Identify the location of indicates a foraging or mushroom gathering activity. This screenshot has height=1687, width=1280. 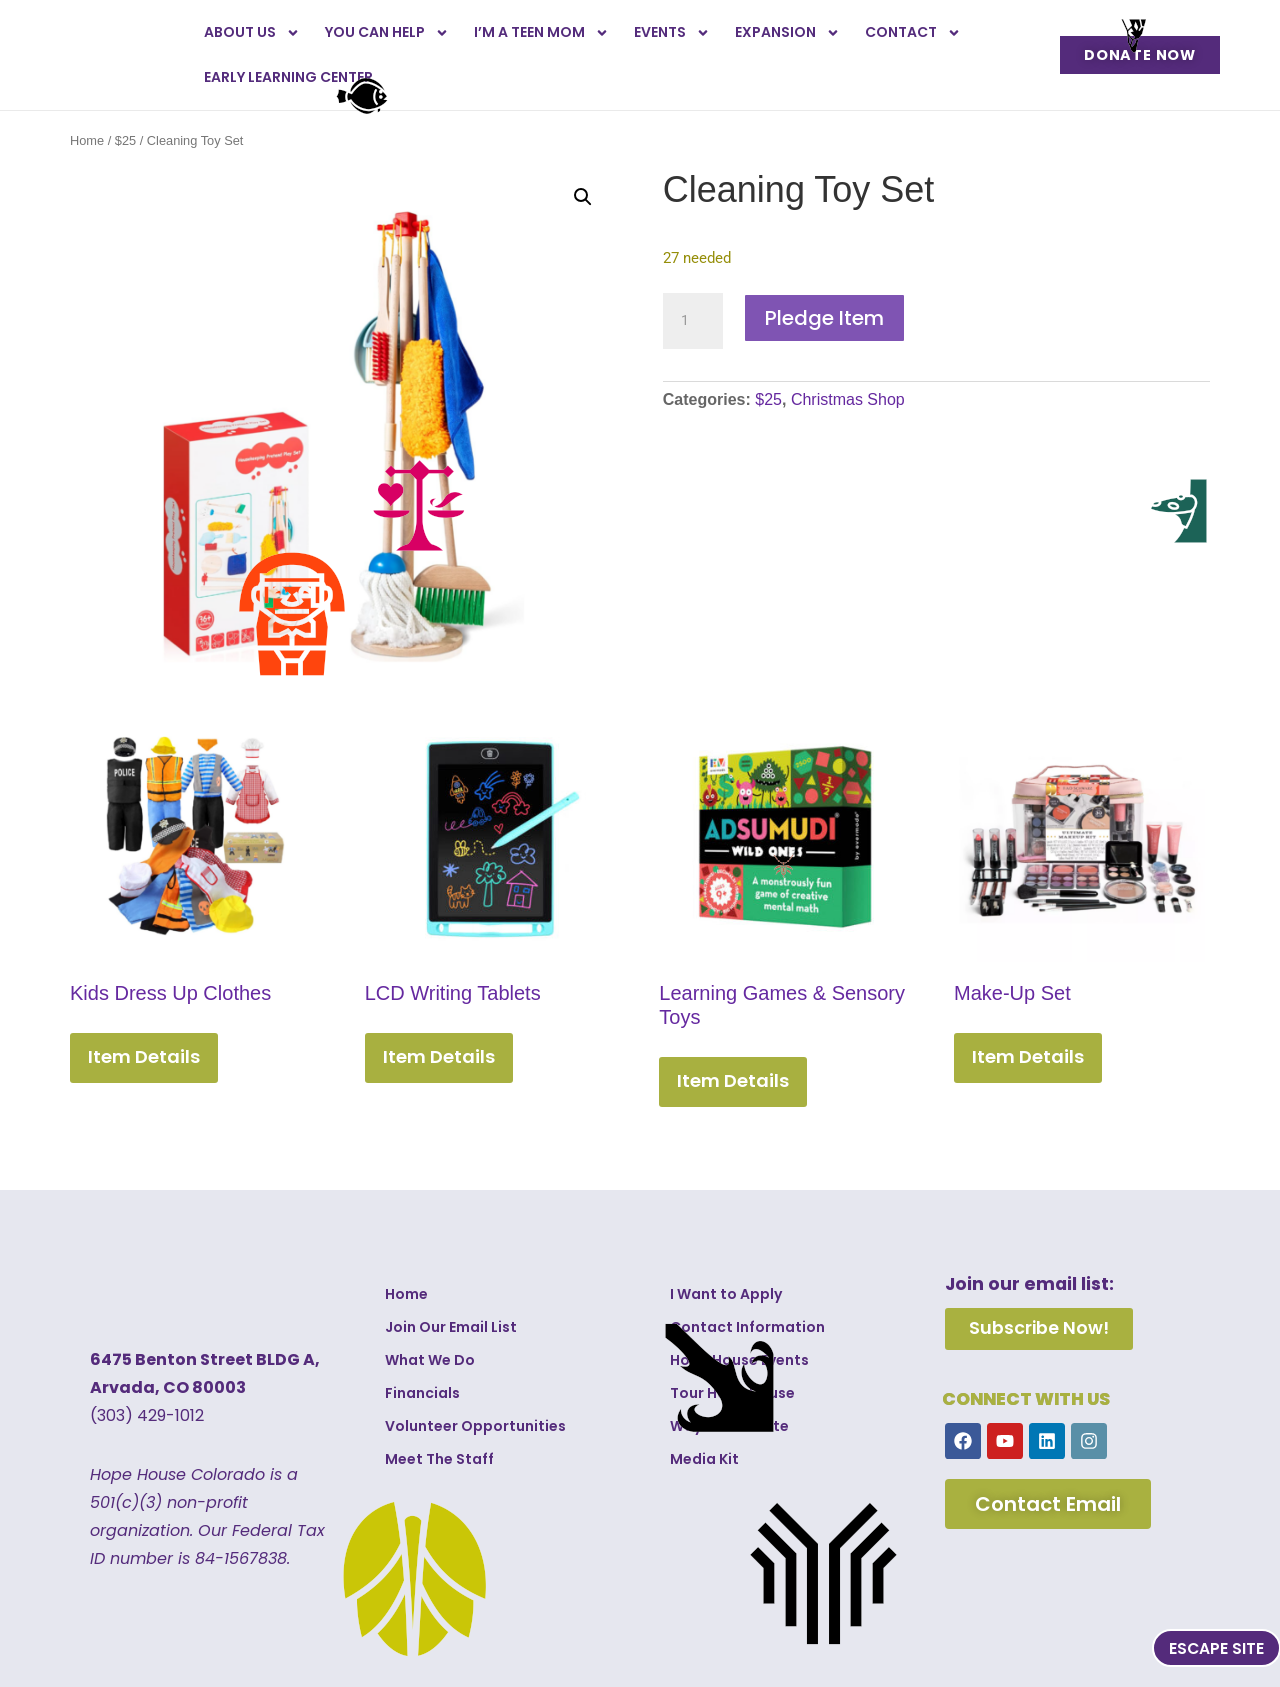
(1175, 511).